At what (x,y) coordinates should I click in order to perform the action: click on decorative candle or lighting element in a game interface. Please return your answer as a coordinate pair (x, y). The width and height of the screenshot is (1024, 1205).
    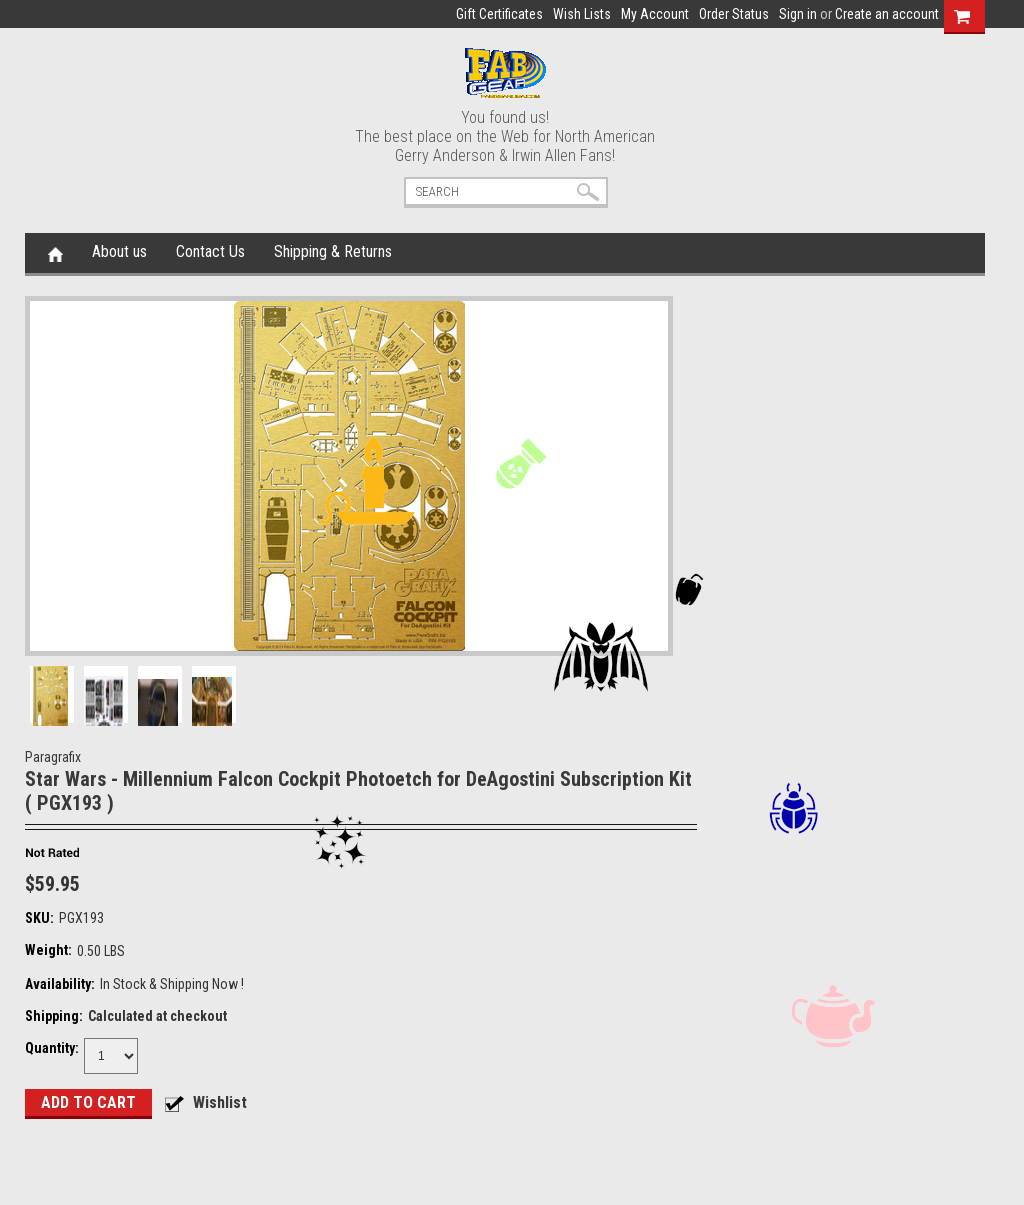
    Looking at the image, I should click on (366, 485).